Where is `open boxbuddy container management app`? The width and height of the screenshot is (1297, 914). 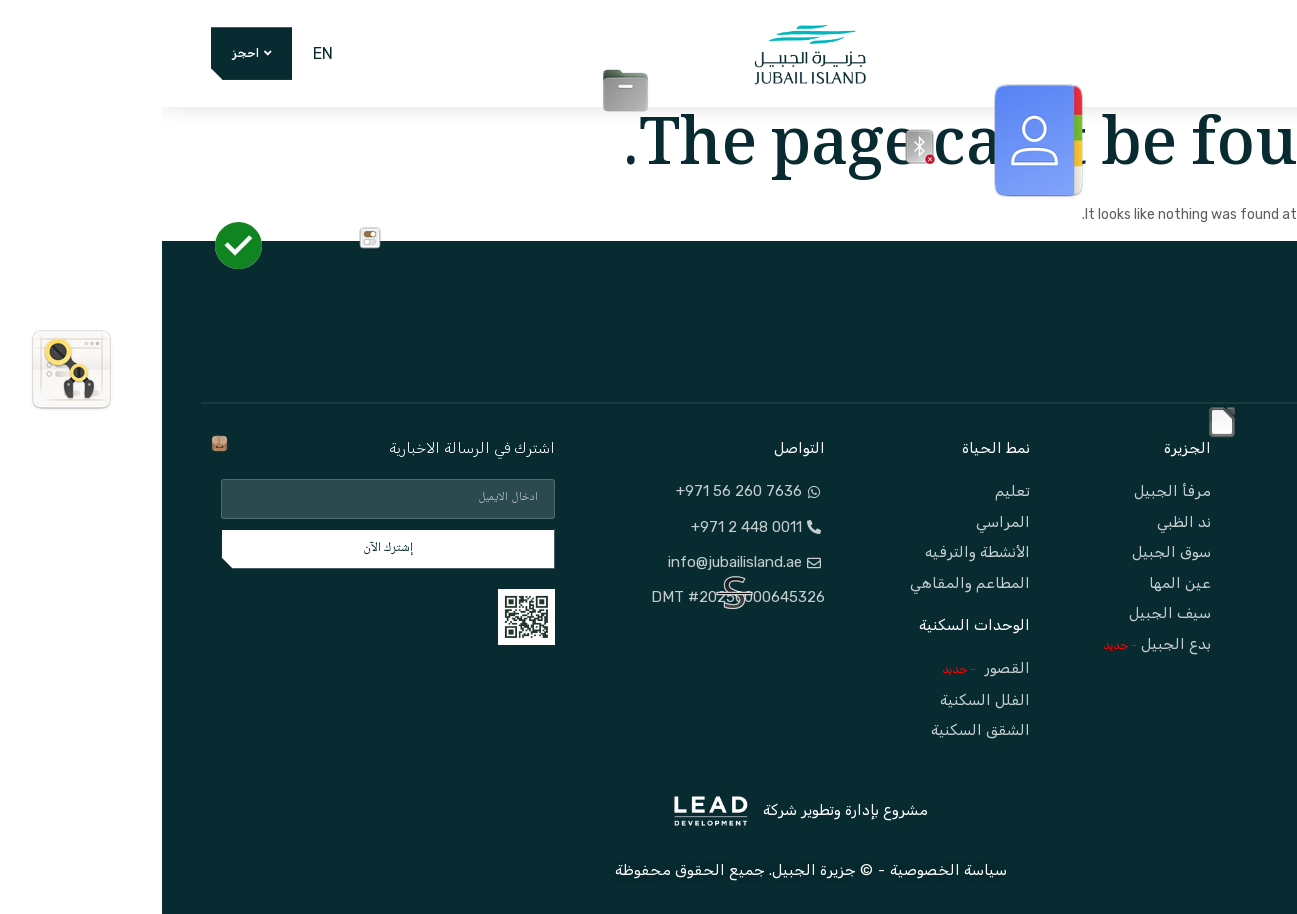 open boxbuddy container management app is located at coordinates (219, 443).